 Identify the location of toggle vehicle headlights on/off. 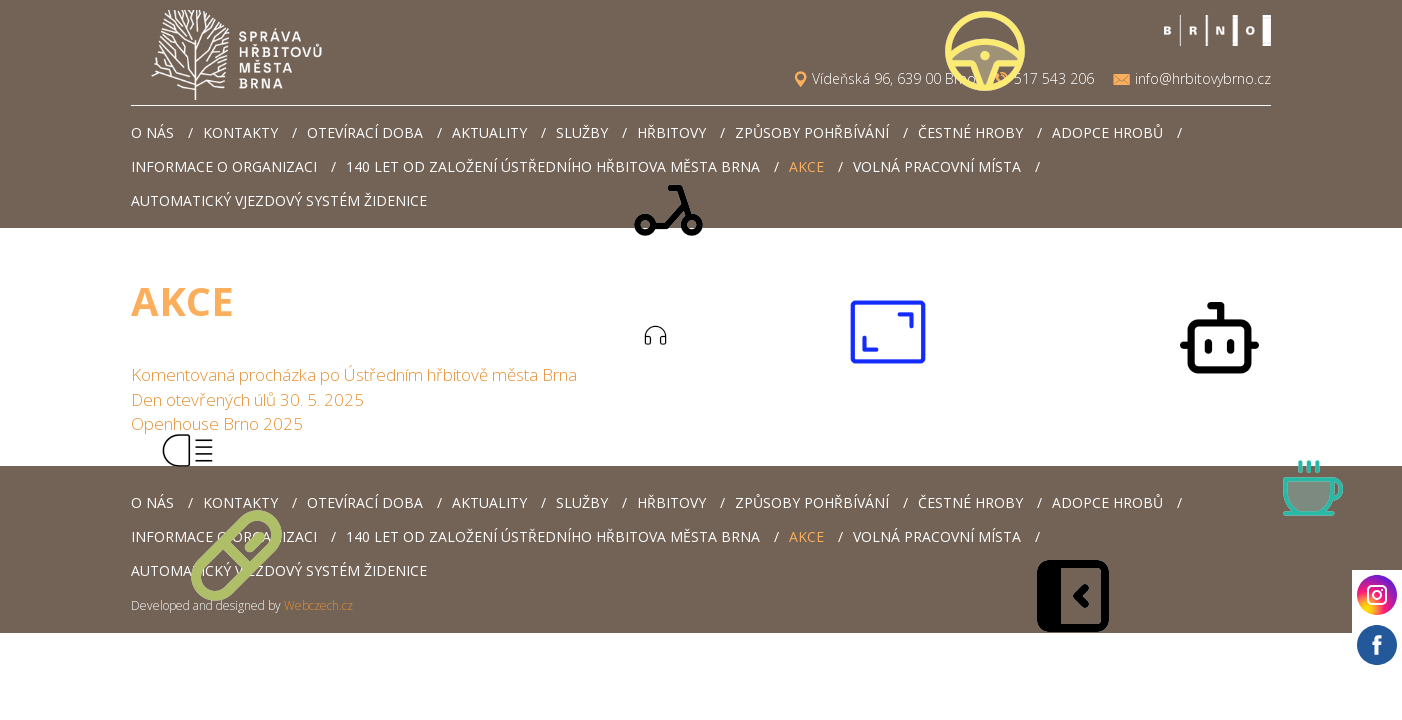
(187, 450).